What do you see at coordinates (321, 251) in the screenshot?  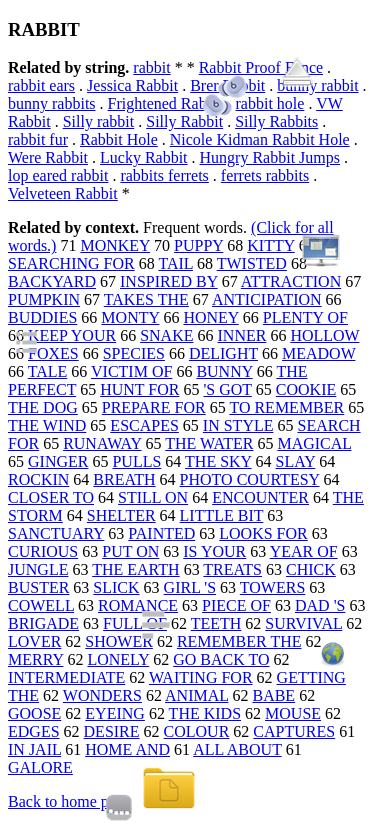 I see `configure remote desktop settings` at bounding box center [321, 251].